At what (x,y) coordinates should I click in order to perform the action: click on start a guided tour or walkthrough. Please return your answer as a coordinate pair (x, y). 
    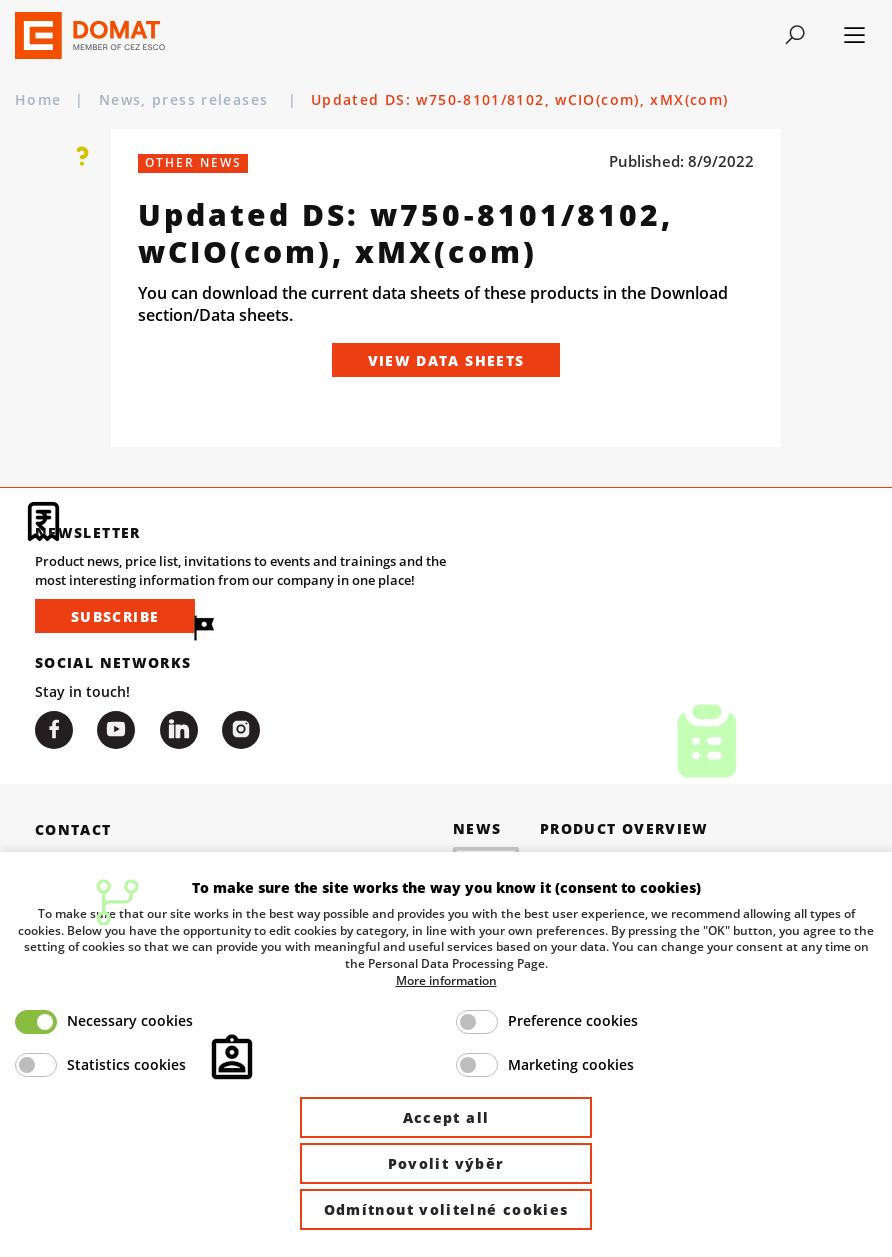
    Looking at the image, I should click on (203, 628).